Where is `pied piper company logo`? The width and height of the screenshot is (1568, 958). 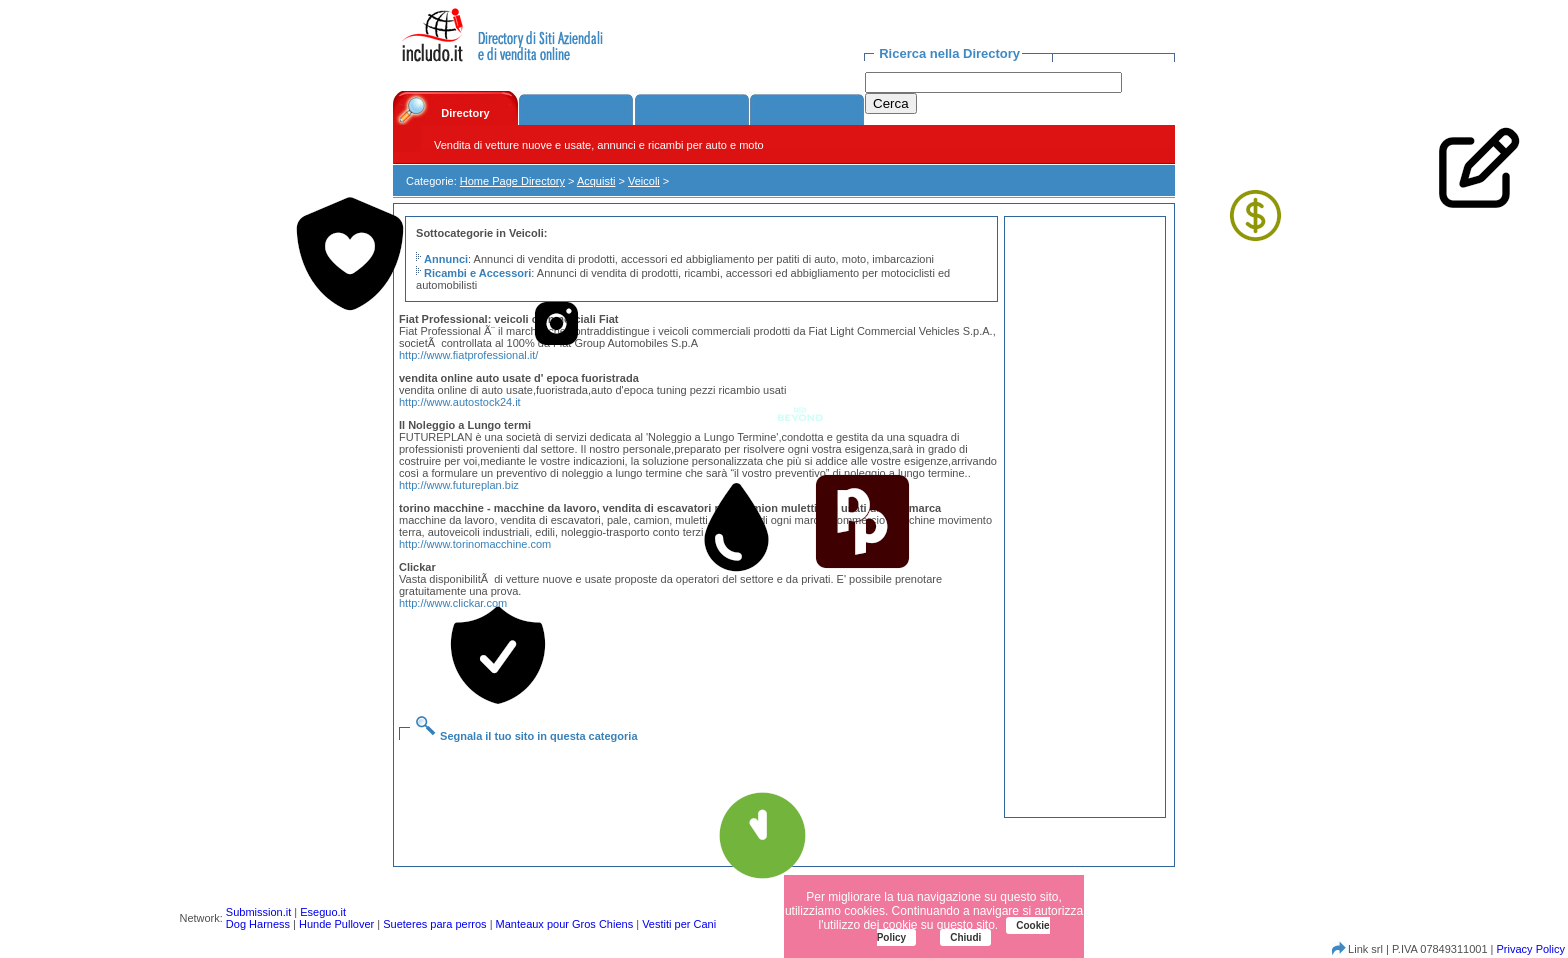
pied piper company logo is located at coordinates (862, 521).